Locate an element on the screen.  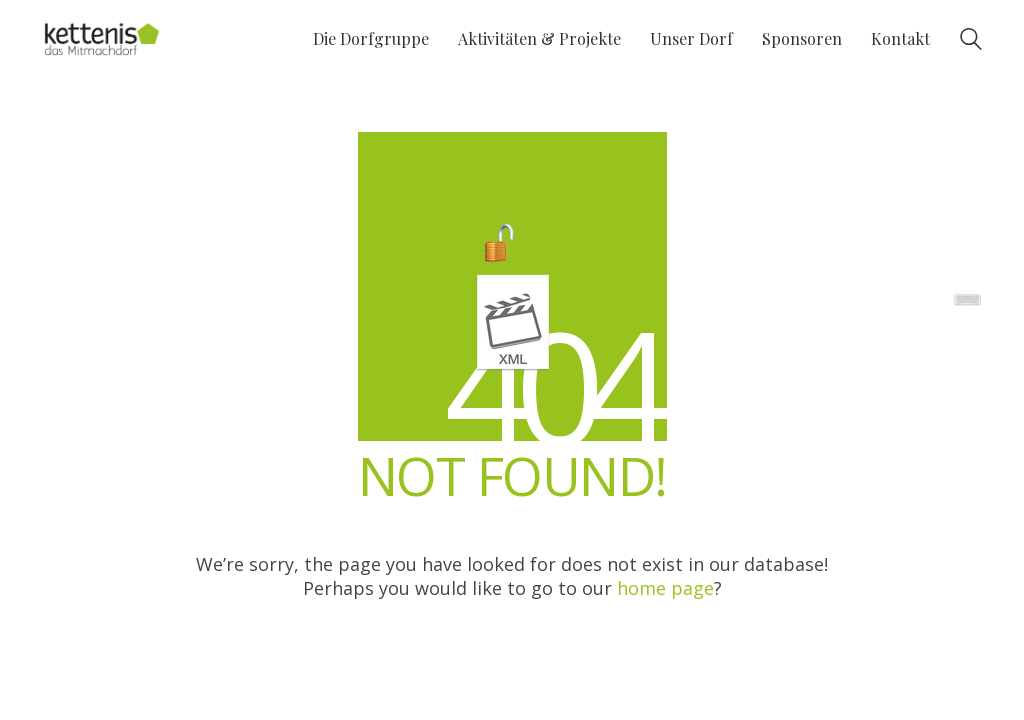
xml file associated with iMovie project is located at coordinates (513, 322).